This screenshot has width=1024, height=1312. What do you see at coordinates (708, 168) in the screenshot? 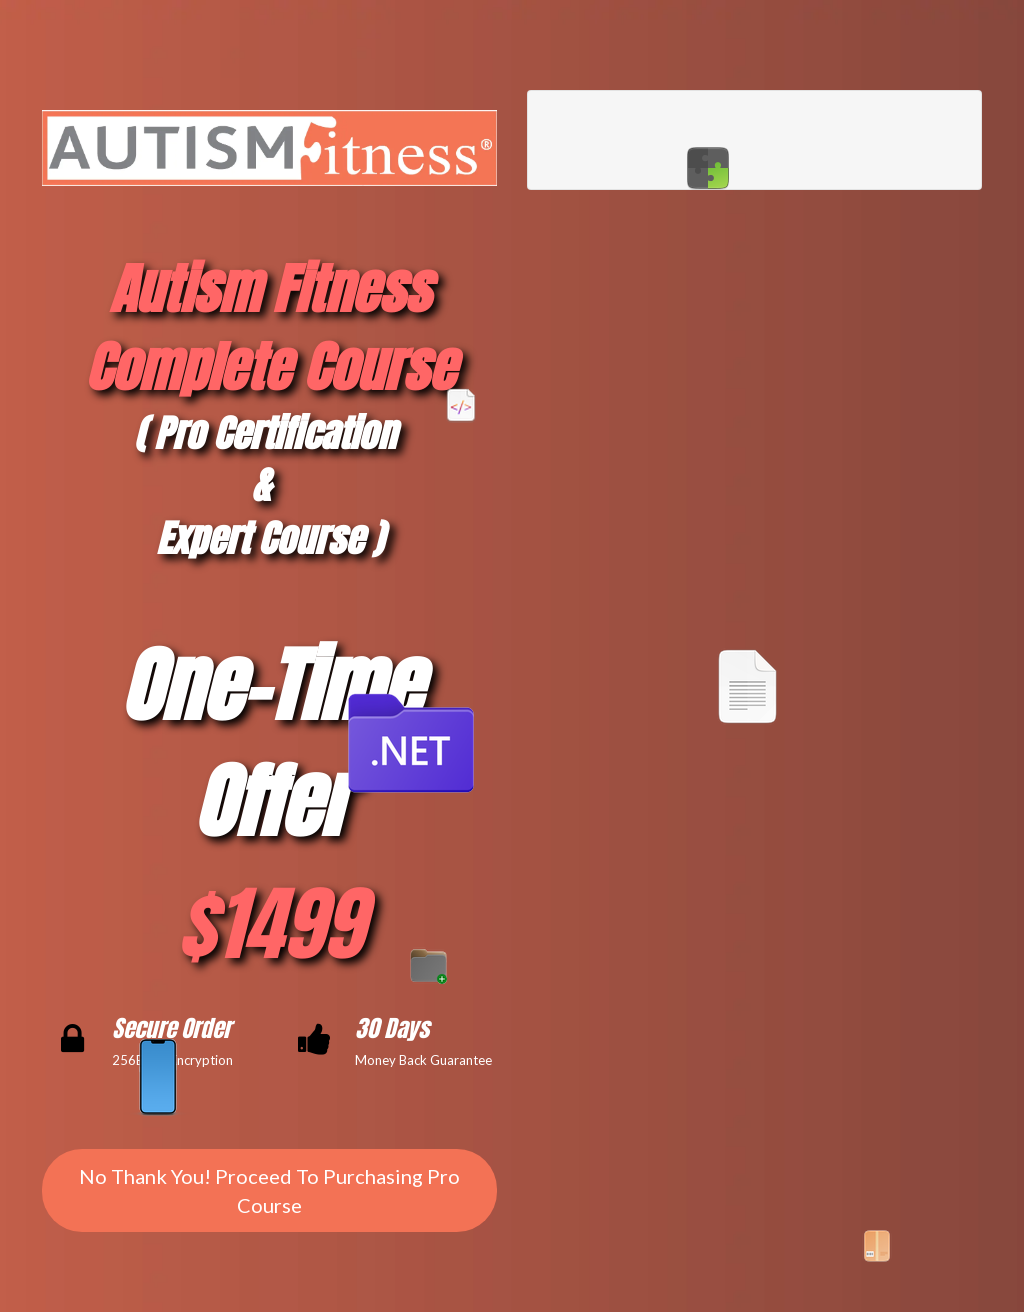
I see `open gnome extensions manager` at bounding box center [708, 168].